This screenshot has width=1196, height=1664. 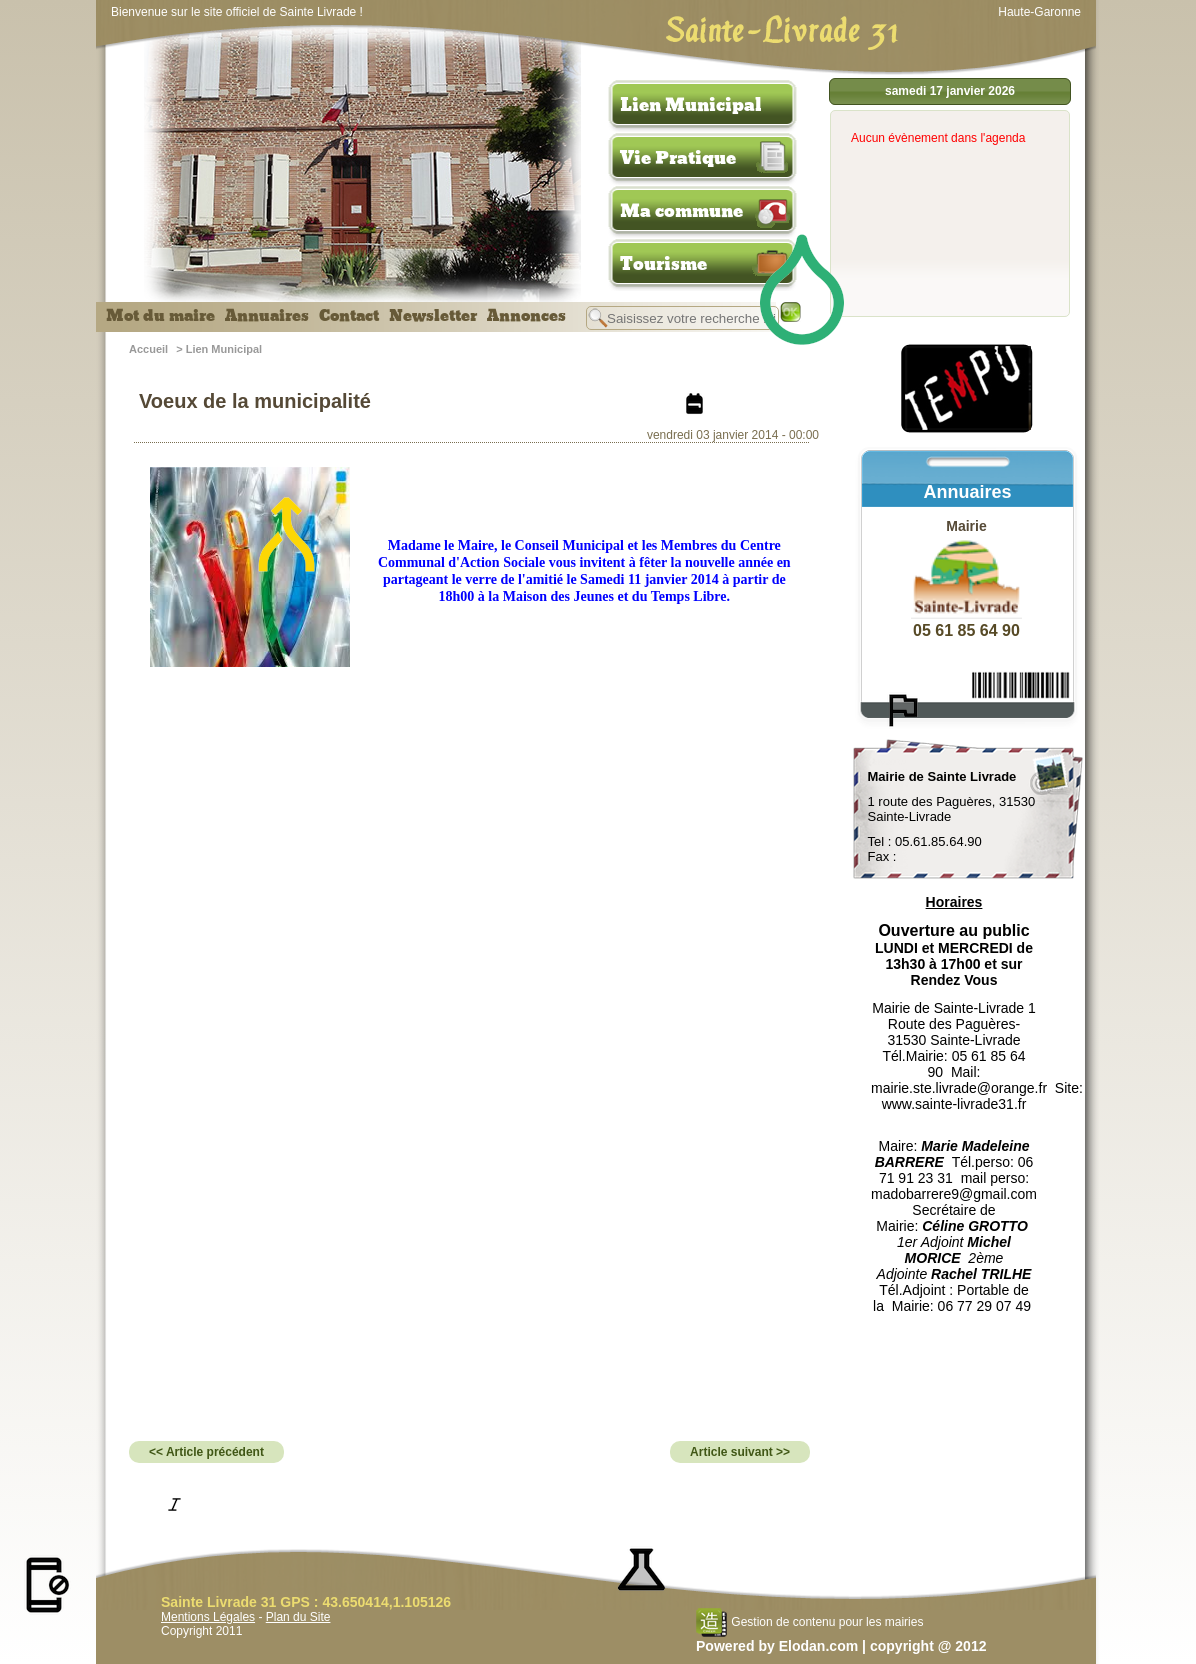 What do you see at coordinates (174, 1504) in the screenshot?
I see `apply italic formatting to selected text` at bounding box center [174, 1504].